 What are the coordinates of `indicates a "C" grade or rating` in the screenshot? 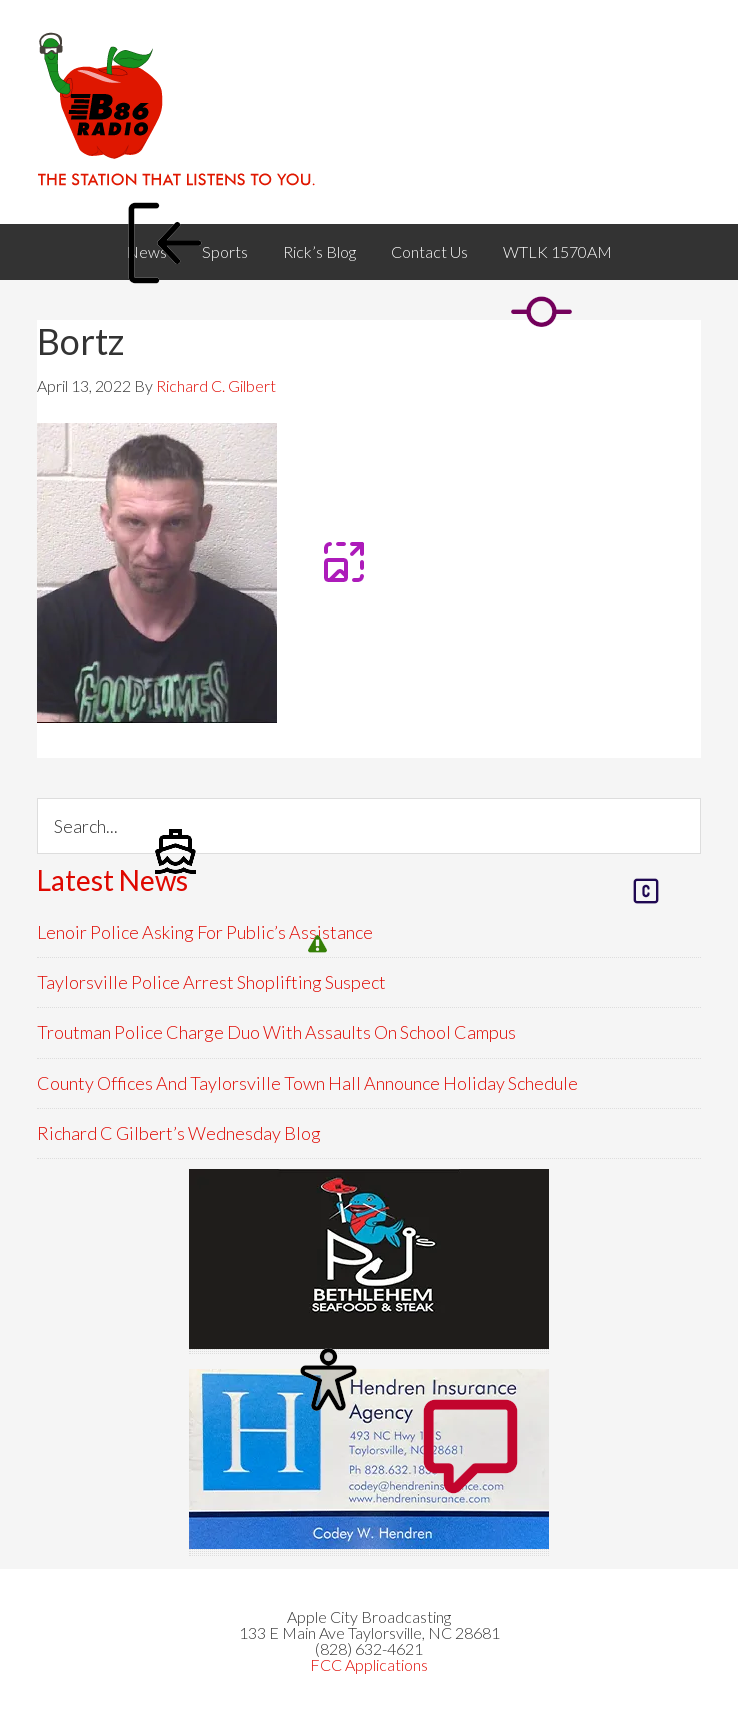 It's located at (646, 891).